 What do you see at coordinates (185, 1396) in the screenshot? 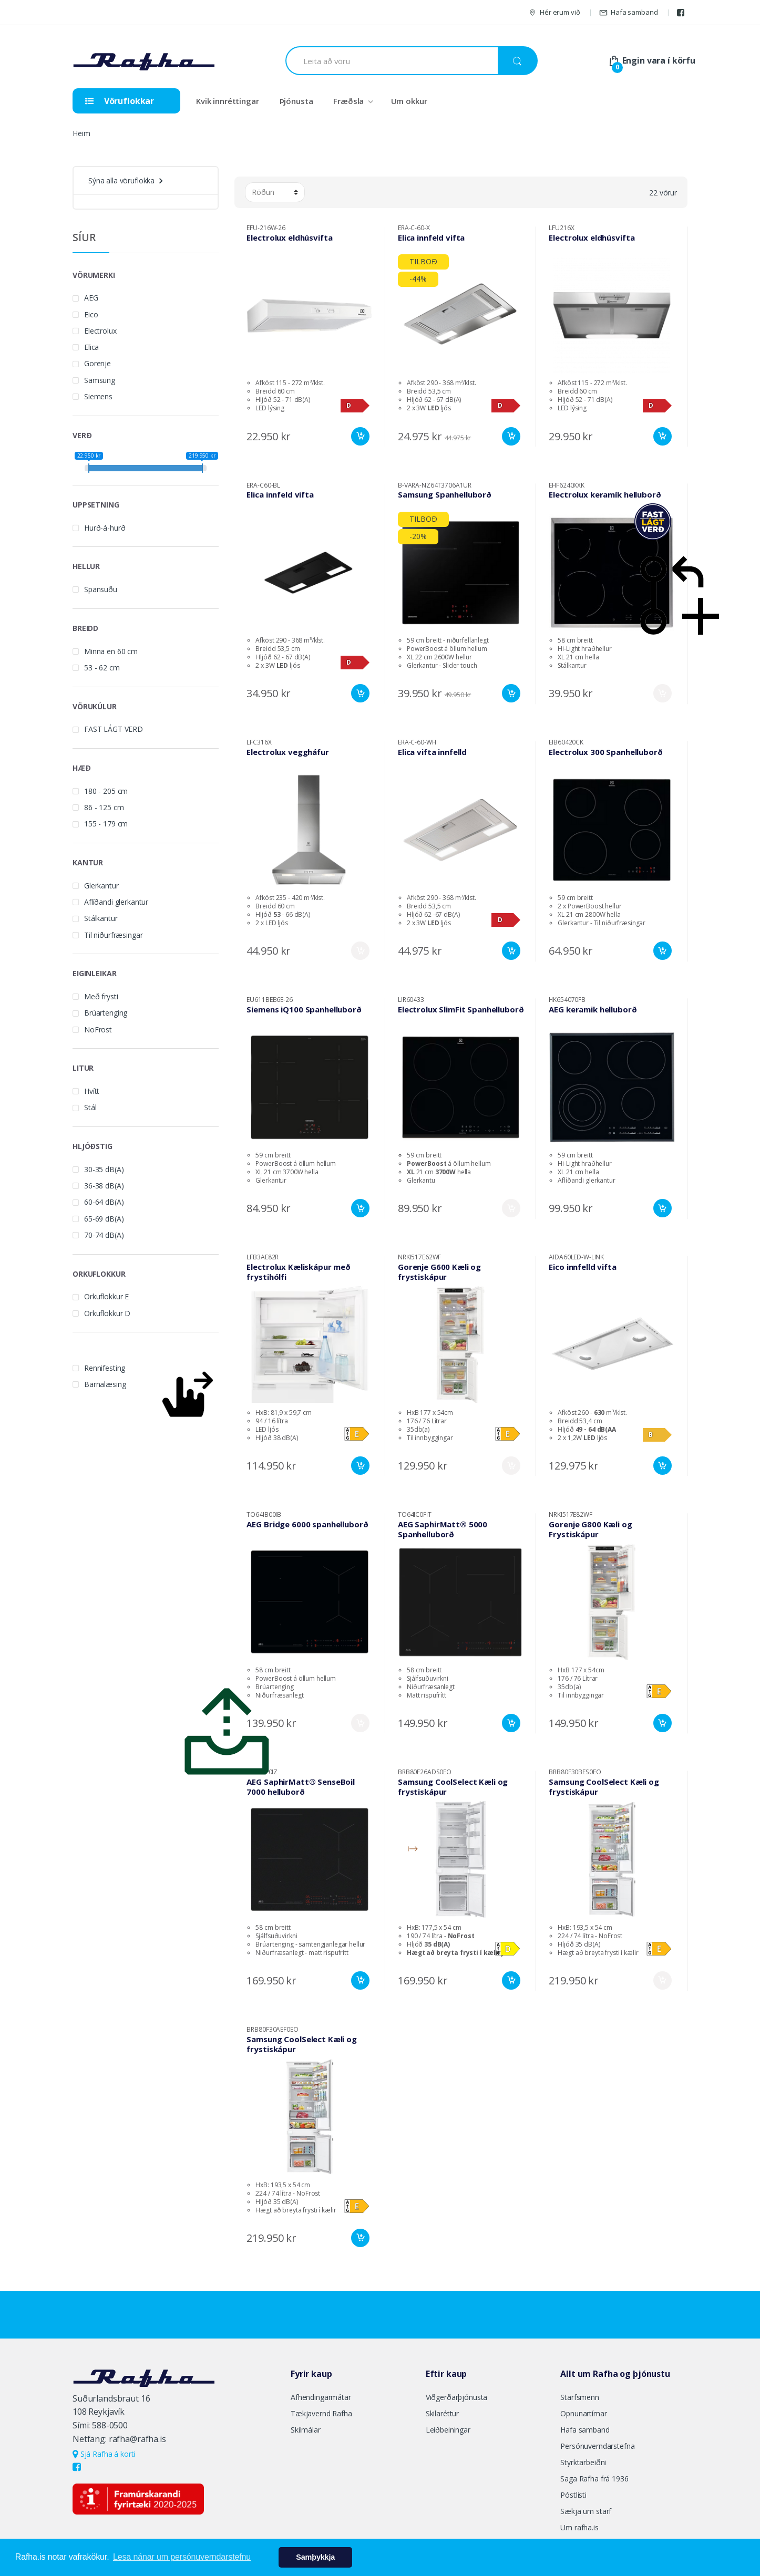
I see `swipe right to continue or proceed` at bounding box center [185, 1396].